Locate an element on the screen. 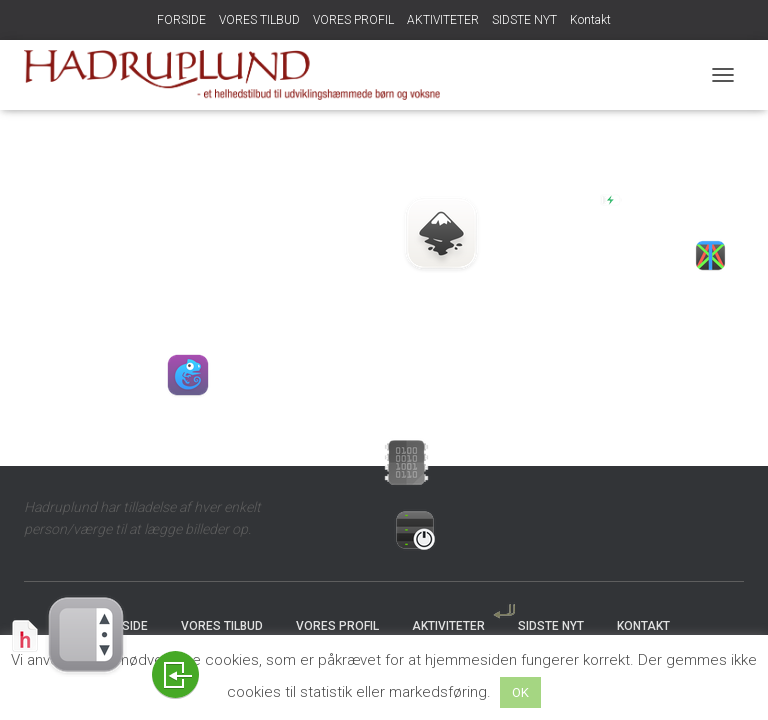 This screenshot has width=768, height=720. firmware file type indicator is located at coordinates (406, 462).